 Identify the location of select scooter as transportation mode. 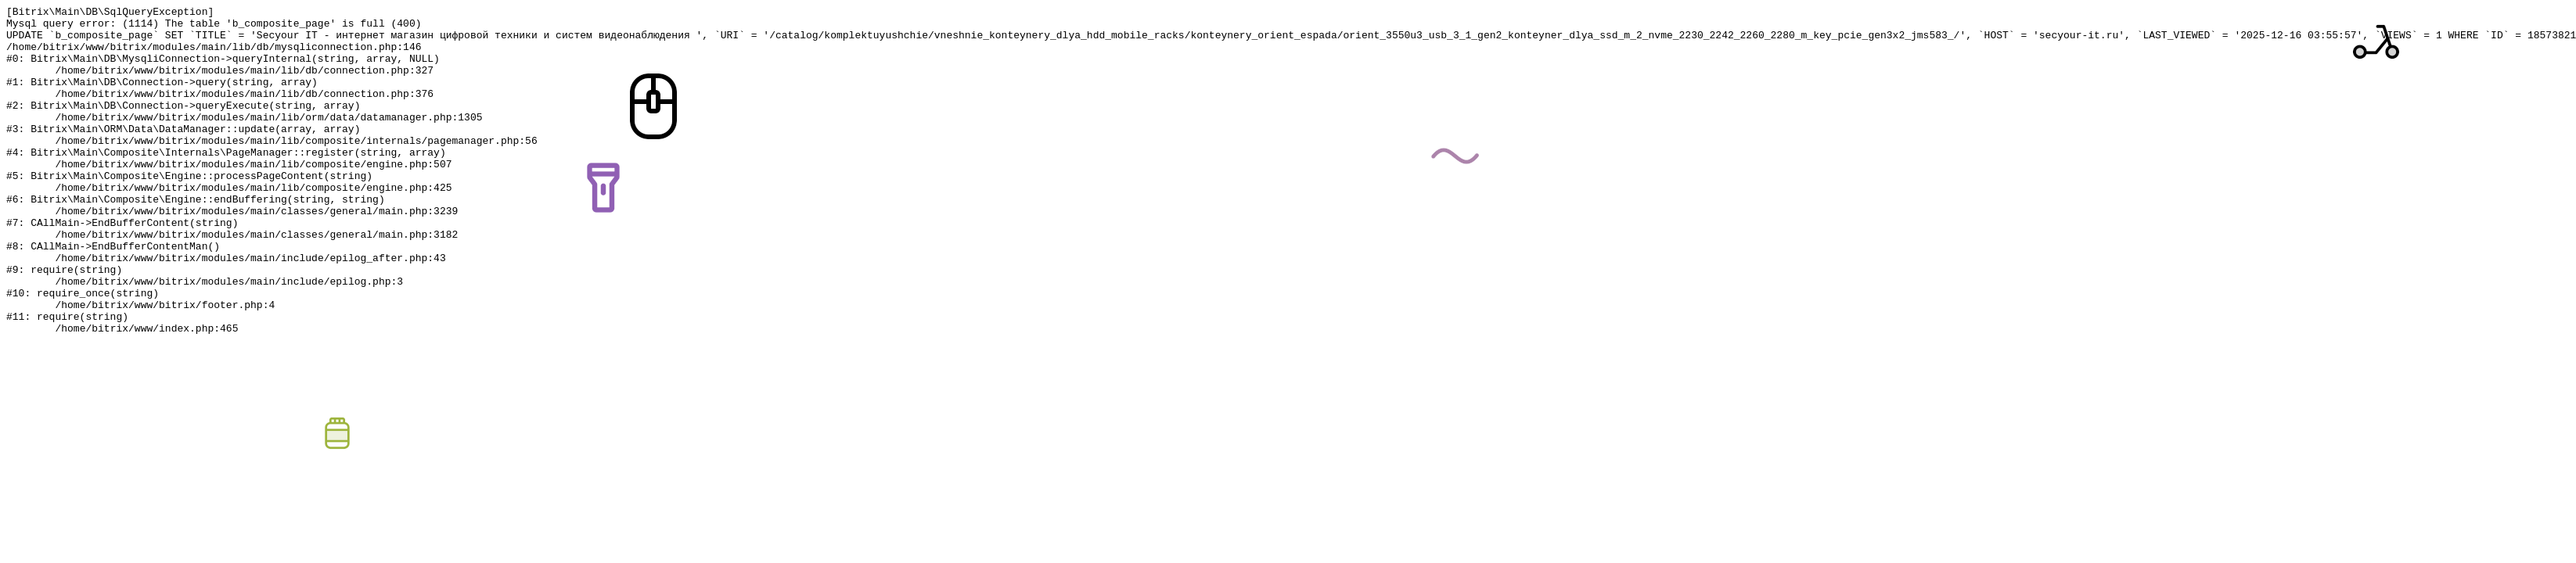
(2376, 43).